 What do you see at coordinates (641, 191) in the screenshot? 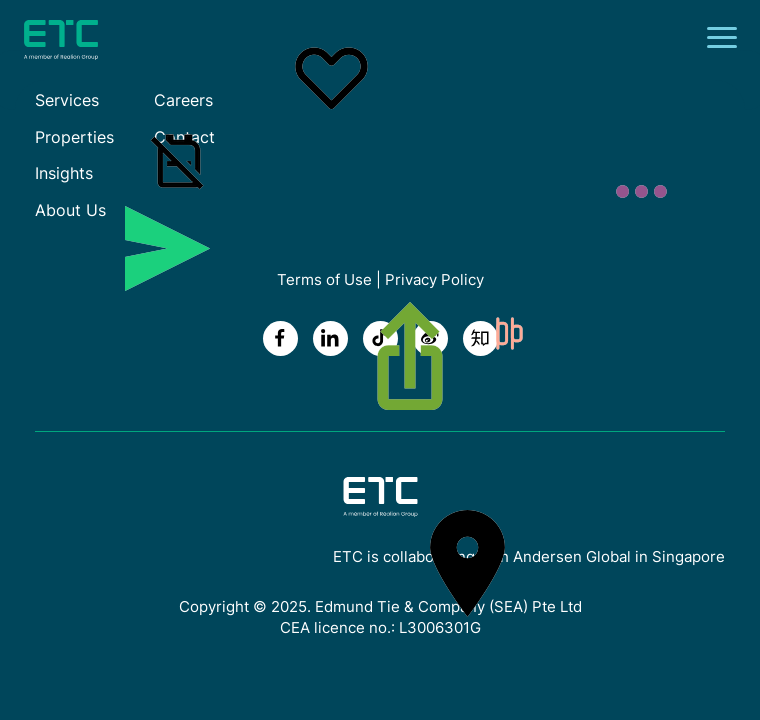
I see `access more options or actions` at bounding box center [641, 191].